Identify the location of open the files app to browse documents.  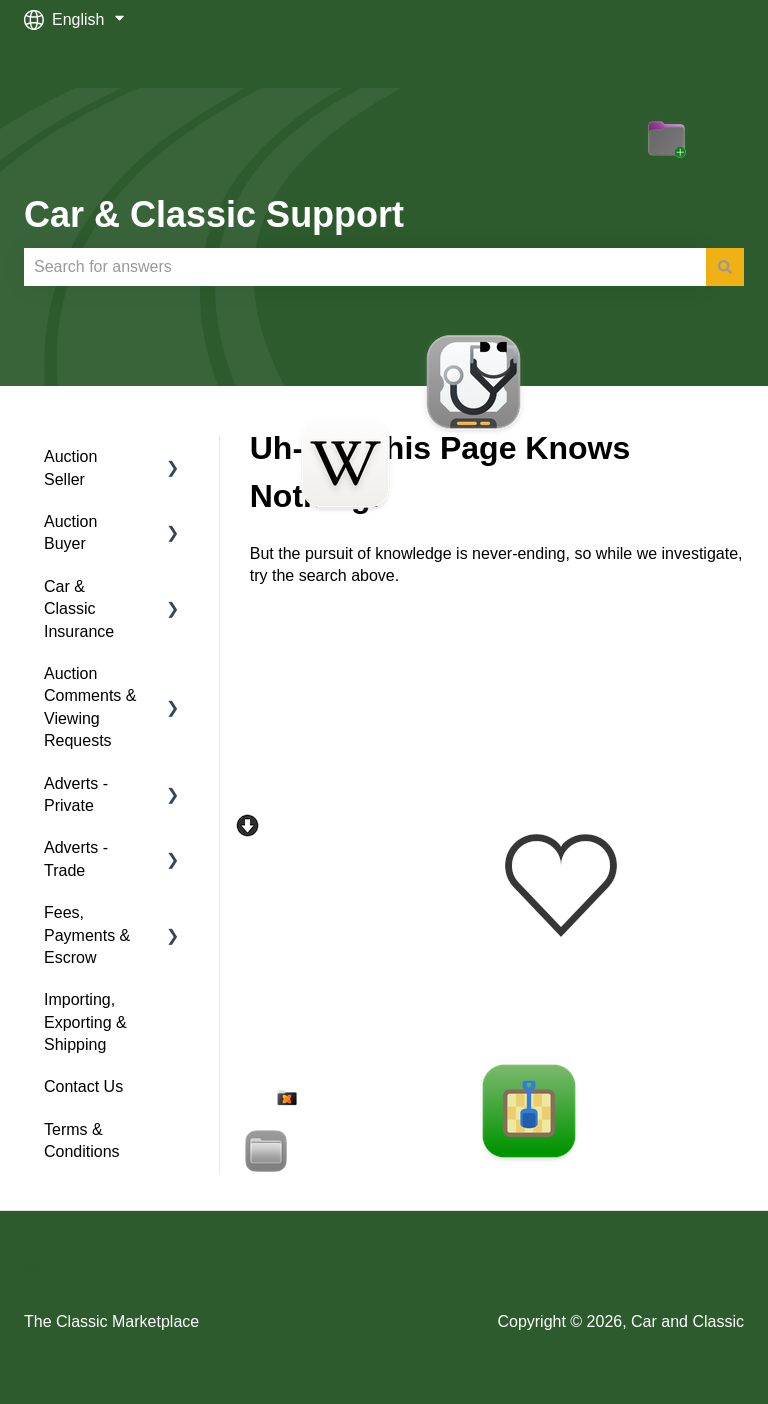
(266, 1151).